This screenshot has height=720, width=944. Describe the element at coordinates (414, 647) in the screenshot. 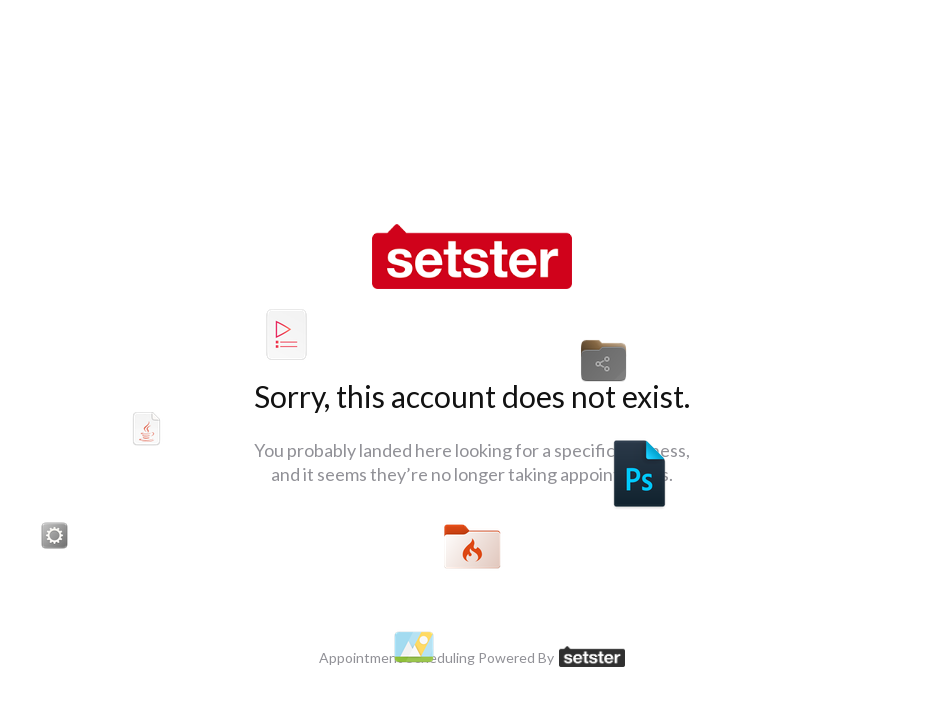

I see `open the photos app` at that location.